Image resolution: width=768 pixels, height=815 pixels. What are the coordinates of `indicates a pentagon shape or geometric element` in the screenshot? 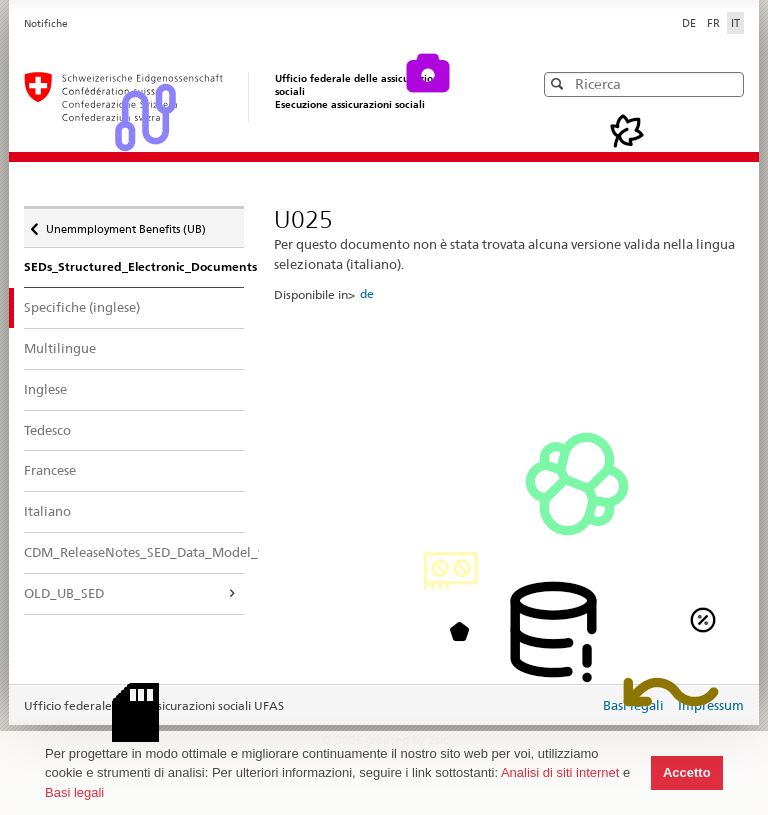 It's located at (459, 631).